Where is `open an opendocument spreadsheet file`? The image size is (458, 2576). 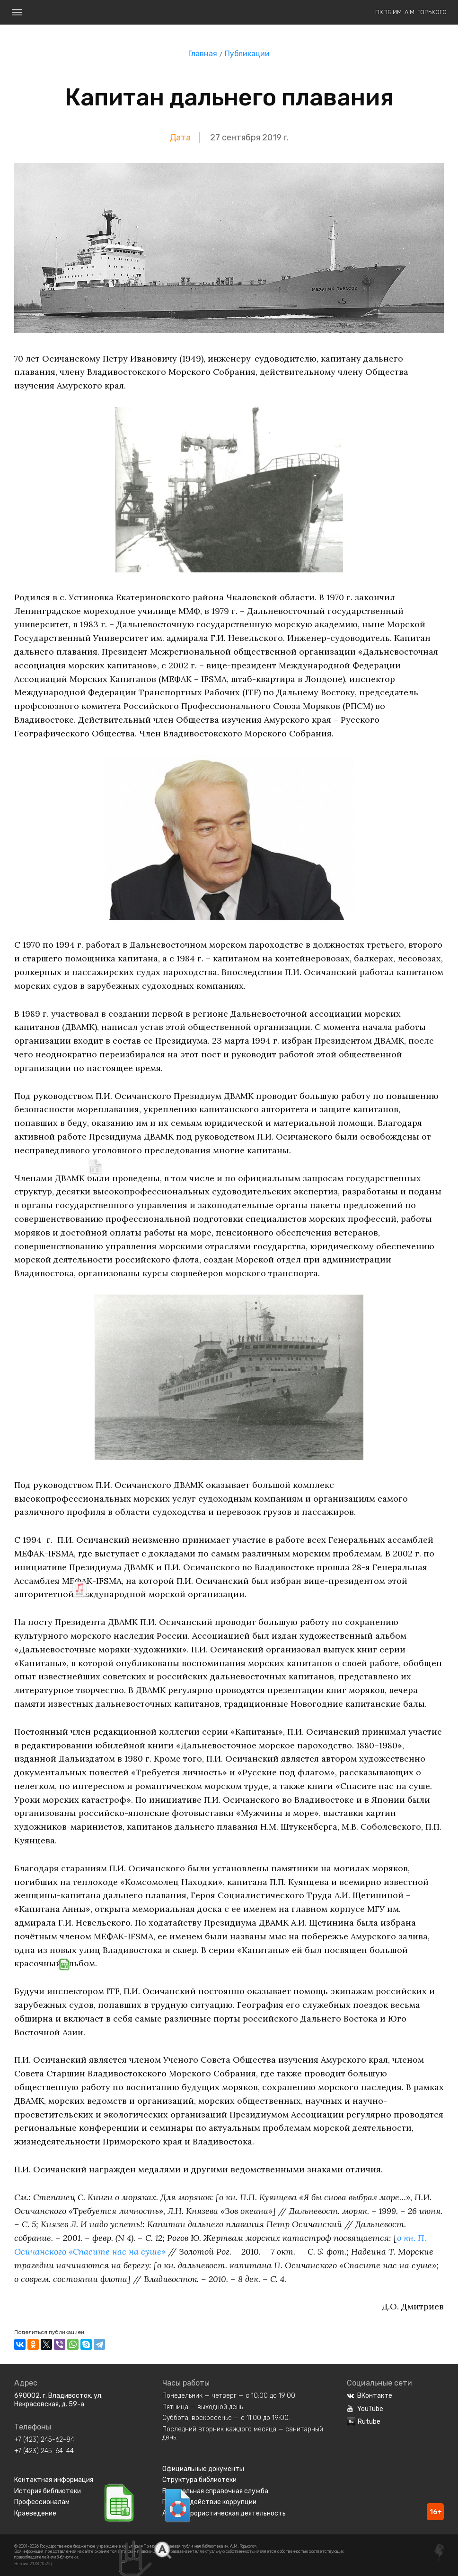 open an opendocument spreadsheet file is located at coordinates (119, 2503).